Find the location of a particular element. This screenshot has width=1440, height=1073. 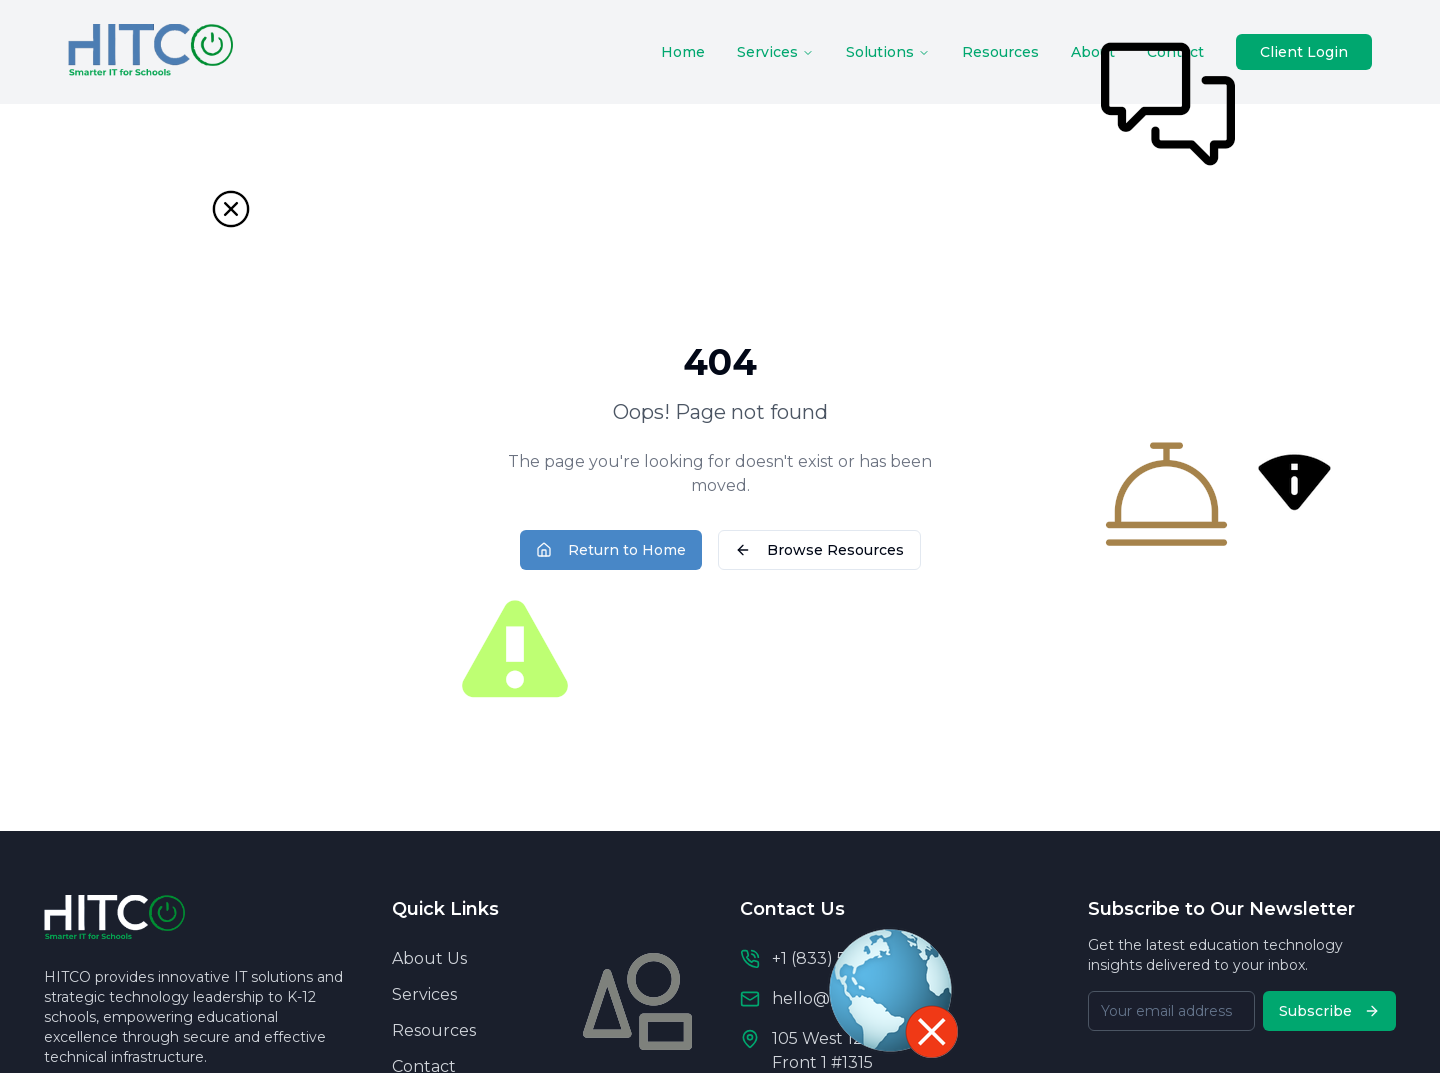

request assistance or service is located at coordinates (1166, 498).